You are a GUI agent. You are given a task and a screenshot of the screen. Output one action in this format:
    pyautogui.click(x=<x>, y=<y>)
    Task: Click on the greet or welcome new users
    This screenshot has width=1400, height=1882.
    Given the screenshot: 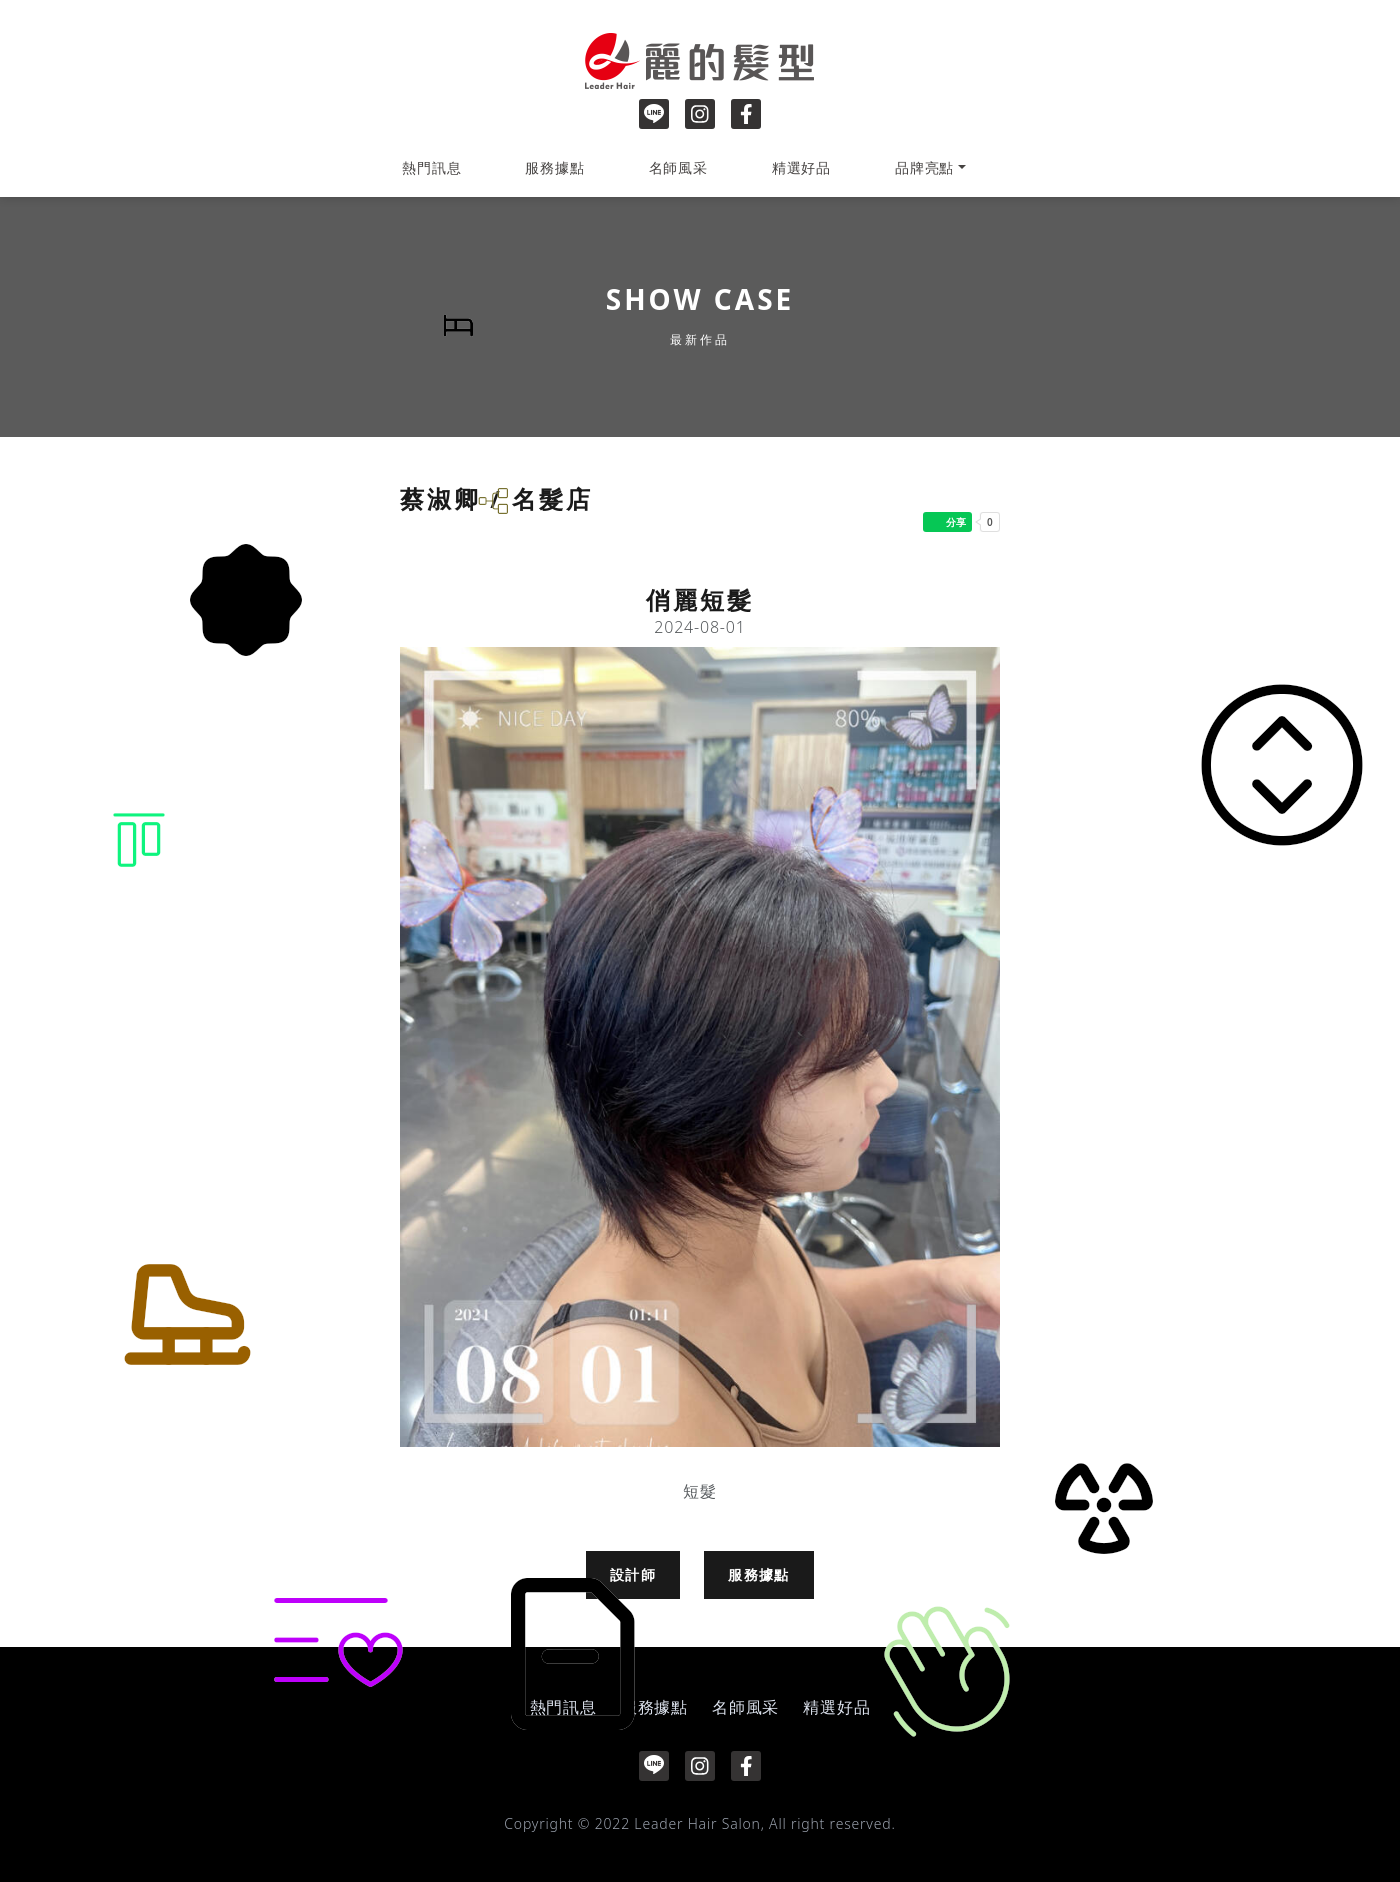 What is the action you would take?
    pyautogui.click(x=947, y=1669)
    